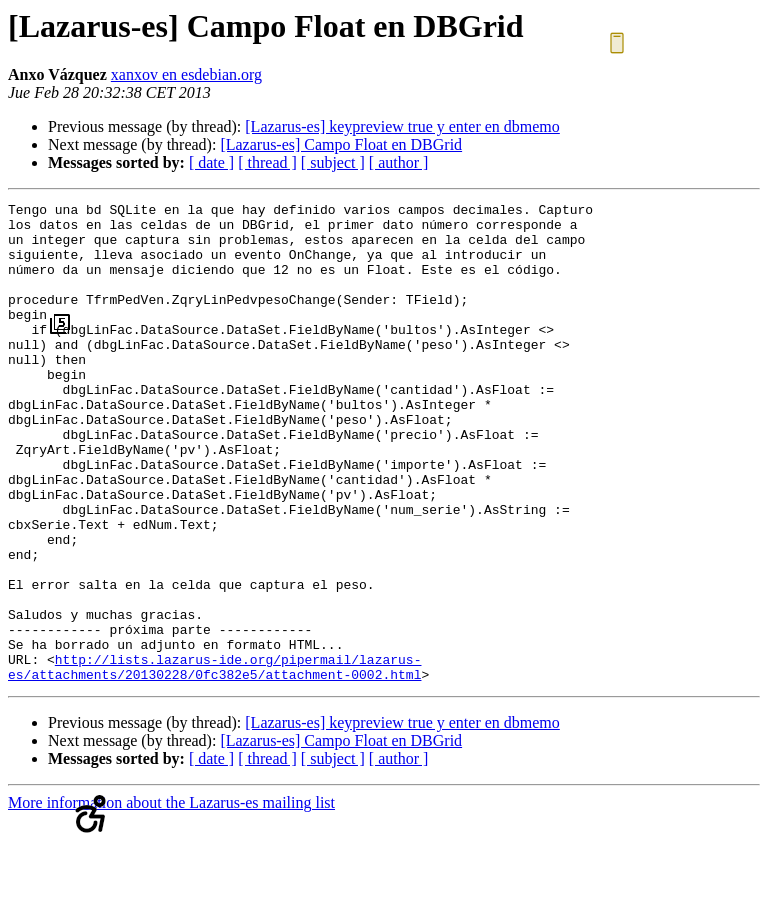  What do you see at coordinates (617, 43) in the screenshot?
I see `mobile device with speaker enabled` at bounding box center [617, 43].